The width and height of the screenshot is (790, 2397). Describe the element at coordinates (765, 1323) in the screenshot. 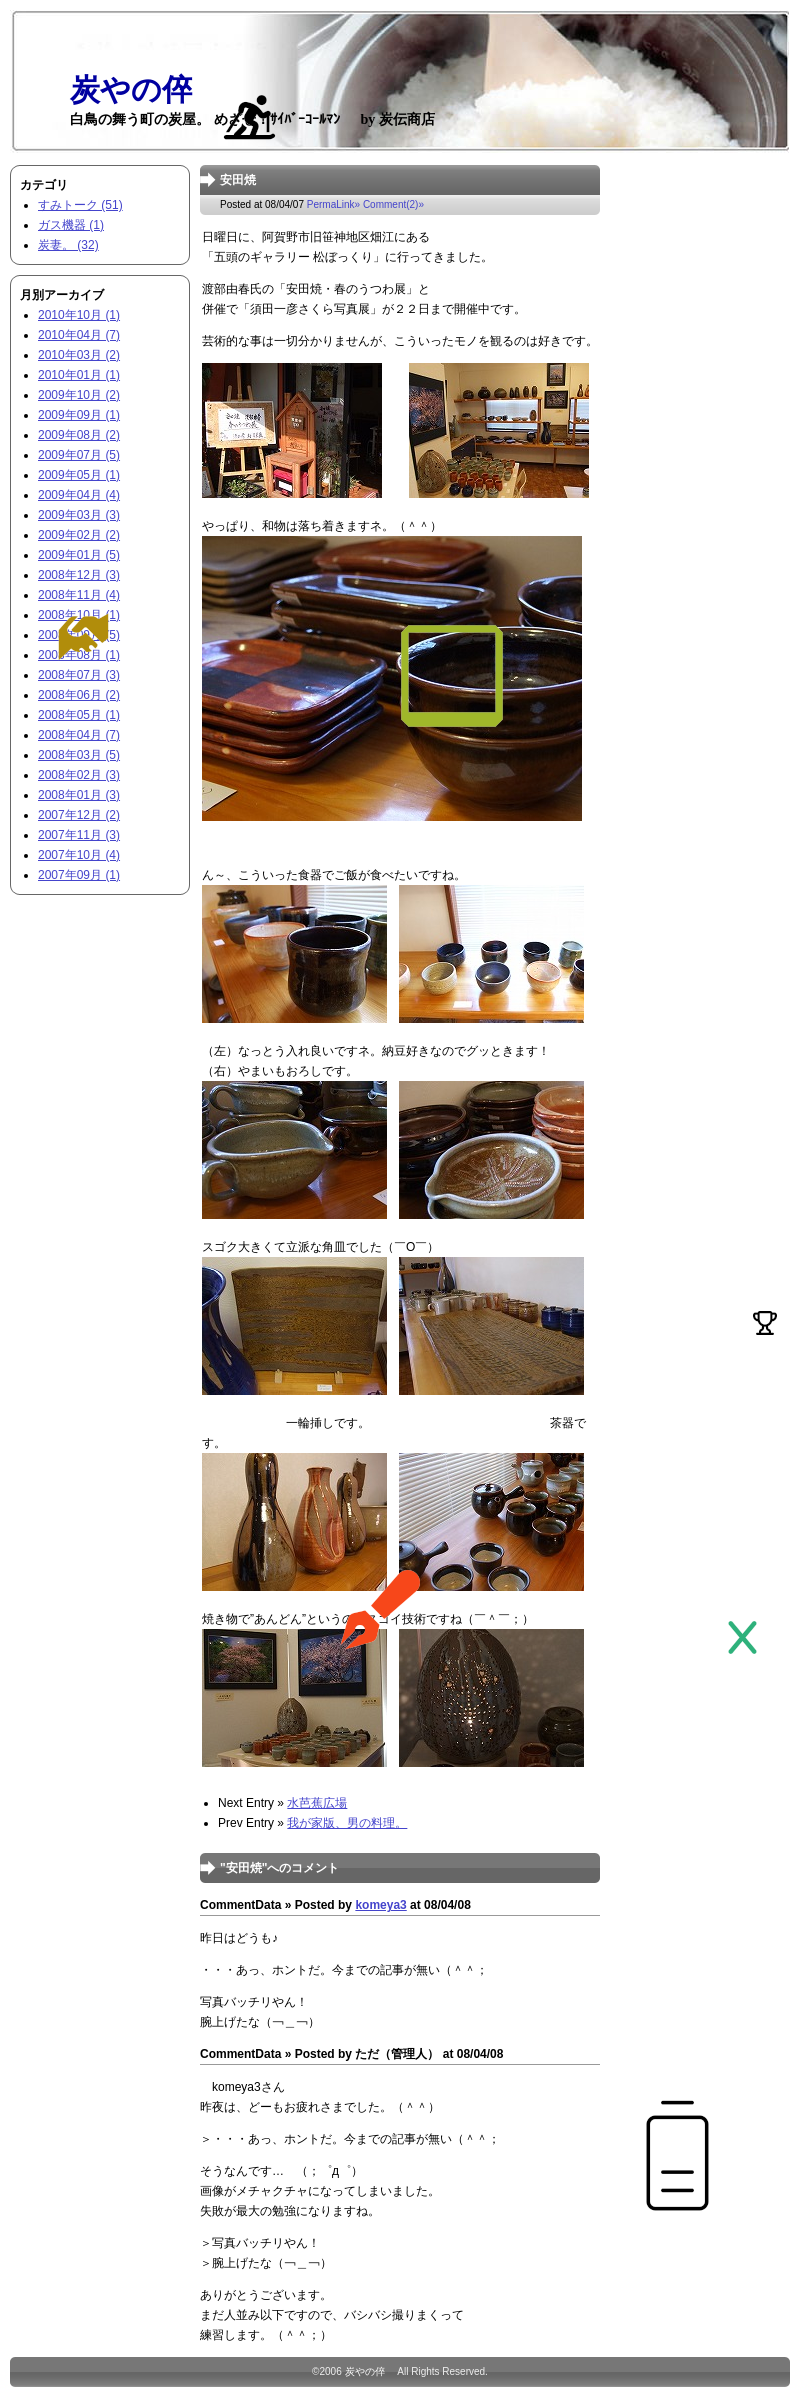

I see `view achievements or awards` at that location.